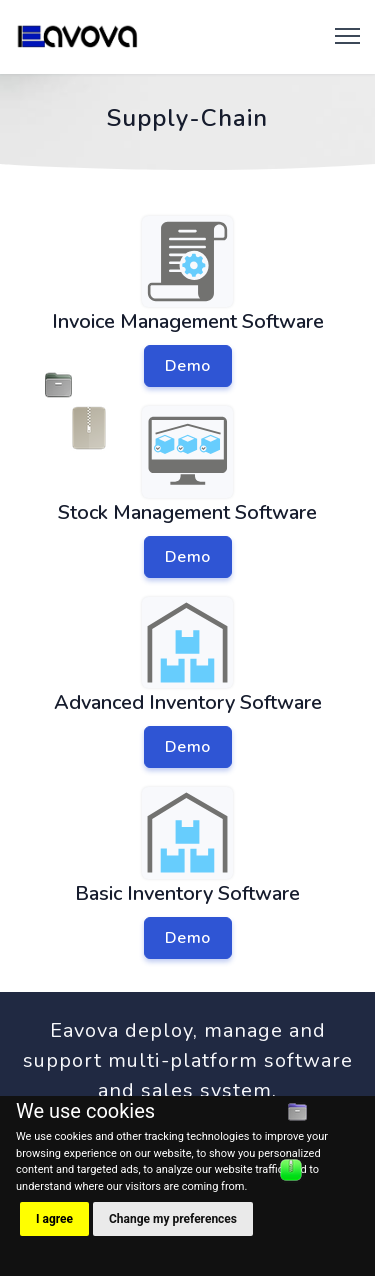 Image resolution: width=375 pixels, height=1276 pixels. Describe the element at coordinates (297, 1111) in the screenshot. I see `open file manager application` at that location.